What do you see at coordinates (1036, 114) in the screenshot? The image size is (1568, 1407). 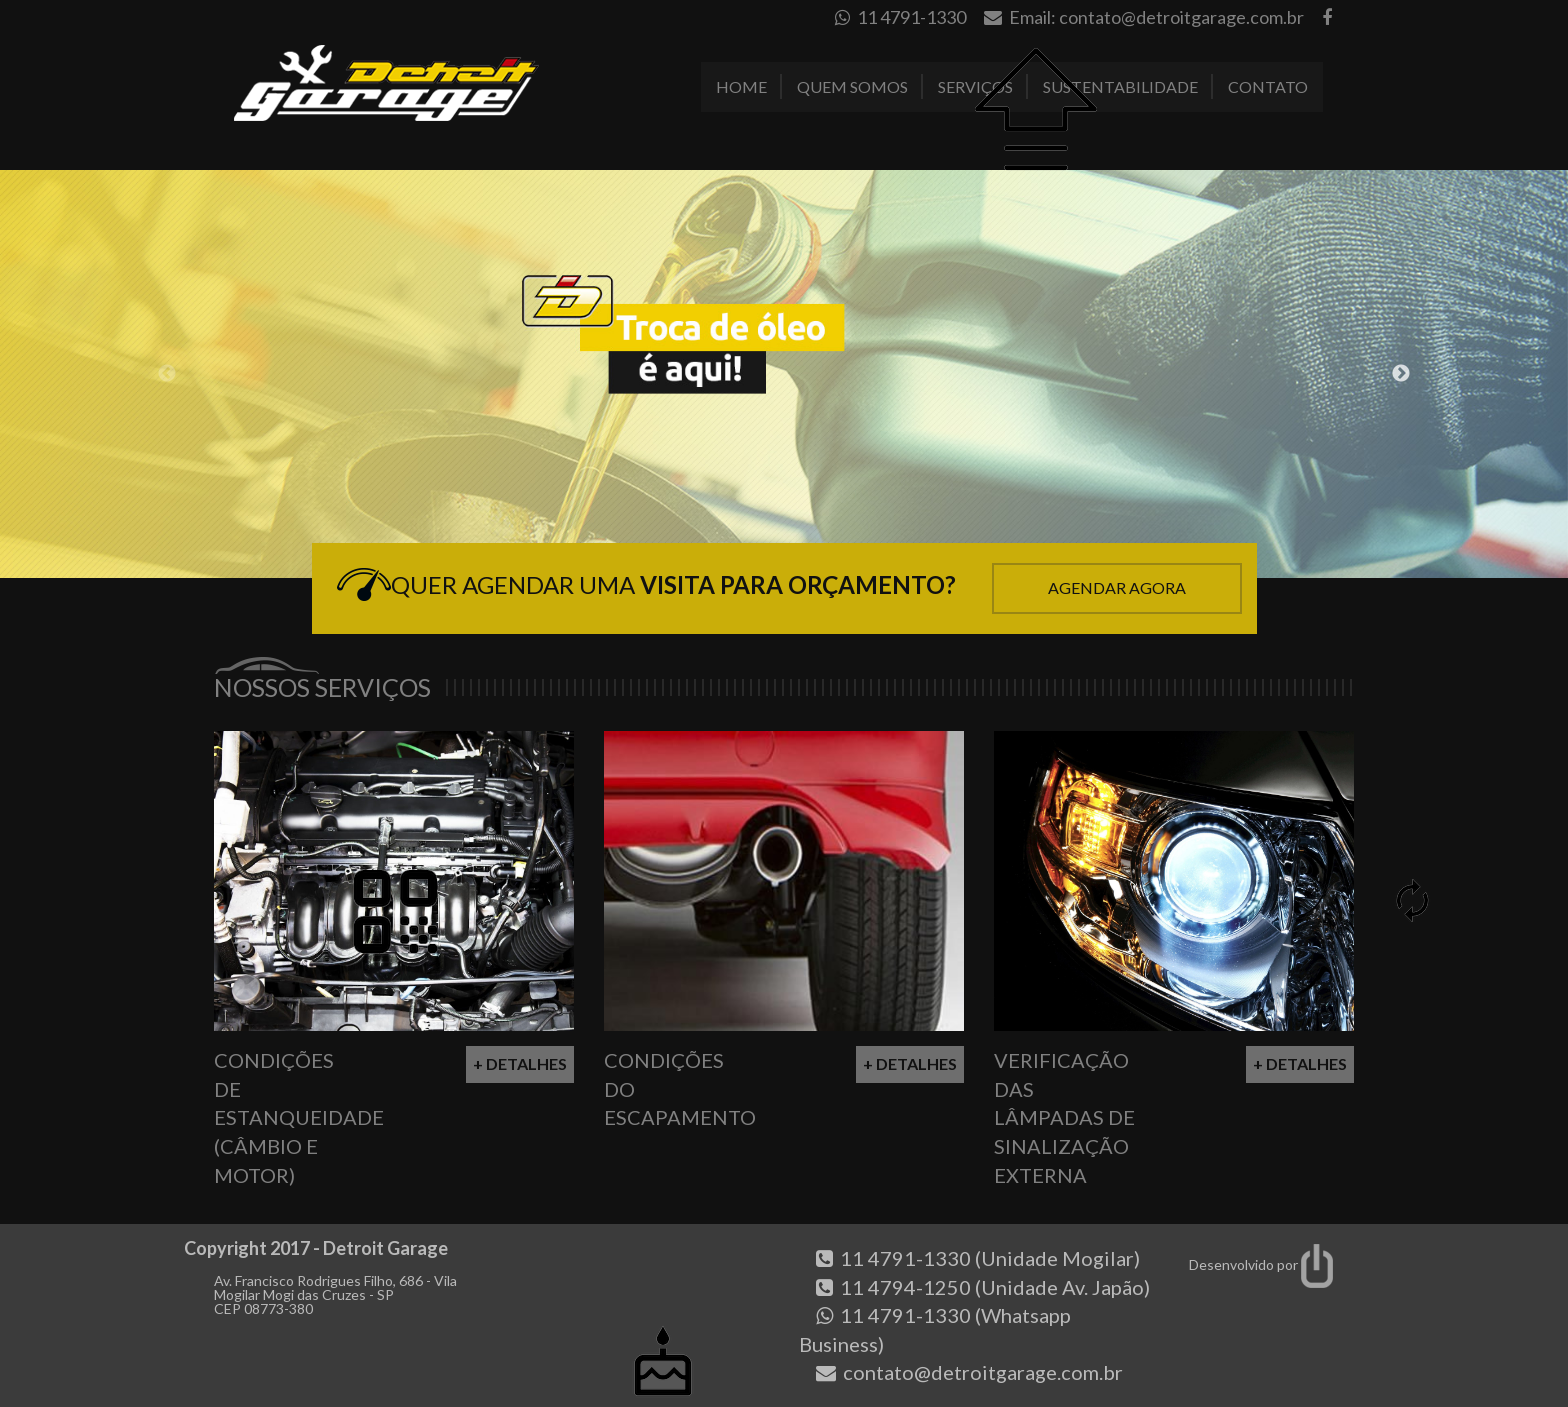 I see `upload multiple files or items` at bounding box center [1036, 114].